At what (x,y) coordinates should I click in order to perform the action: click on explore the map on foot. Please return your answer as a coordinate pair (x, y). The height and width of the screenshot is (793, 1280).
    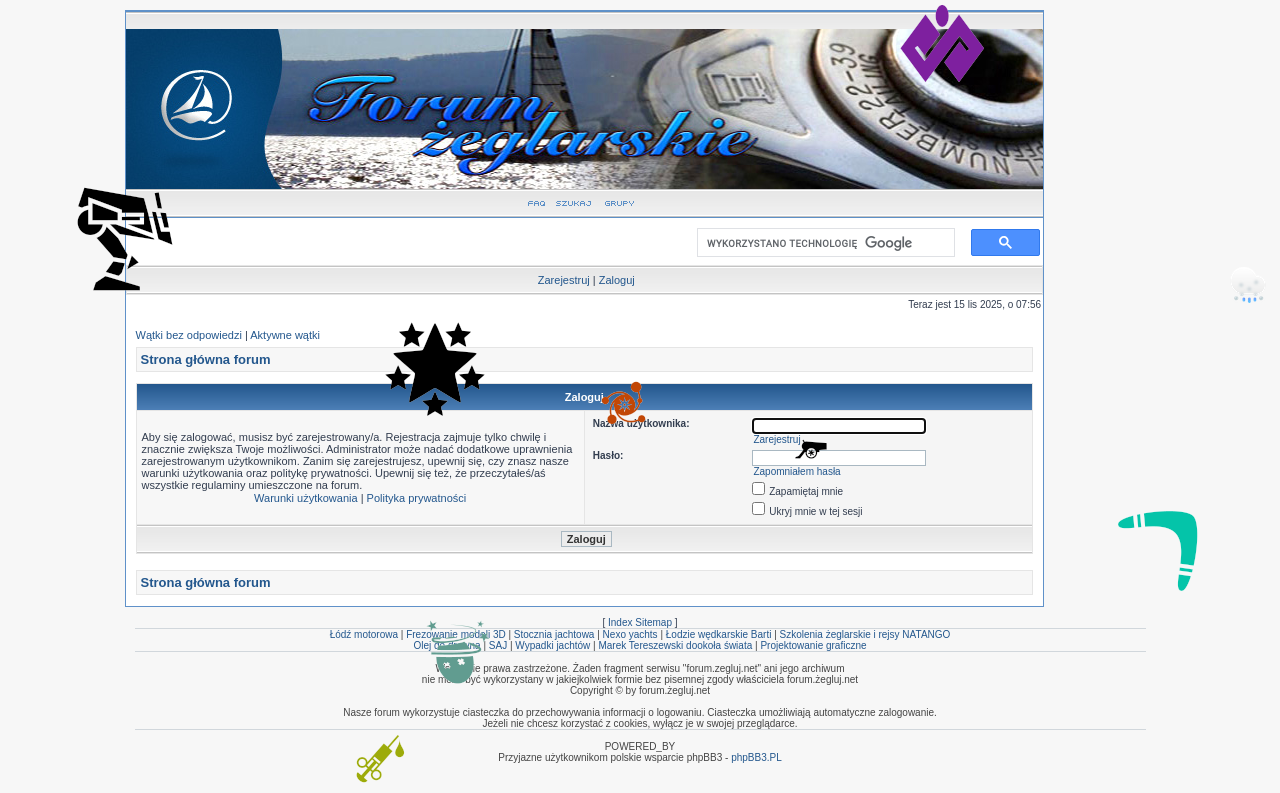
    Looking at the image, I should click on (125, 239).